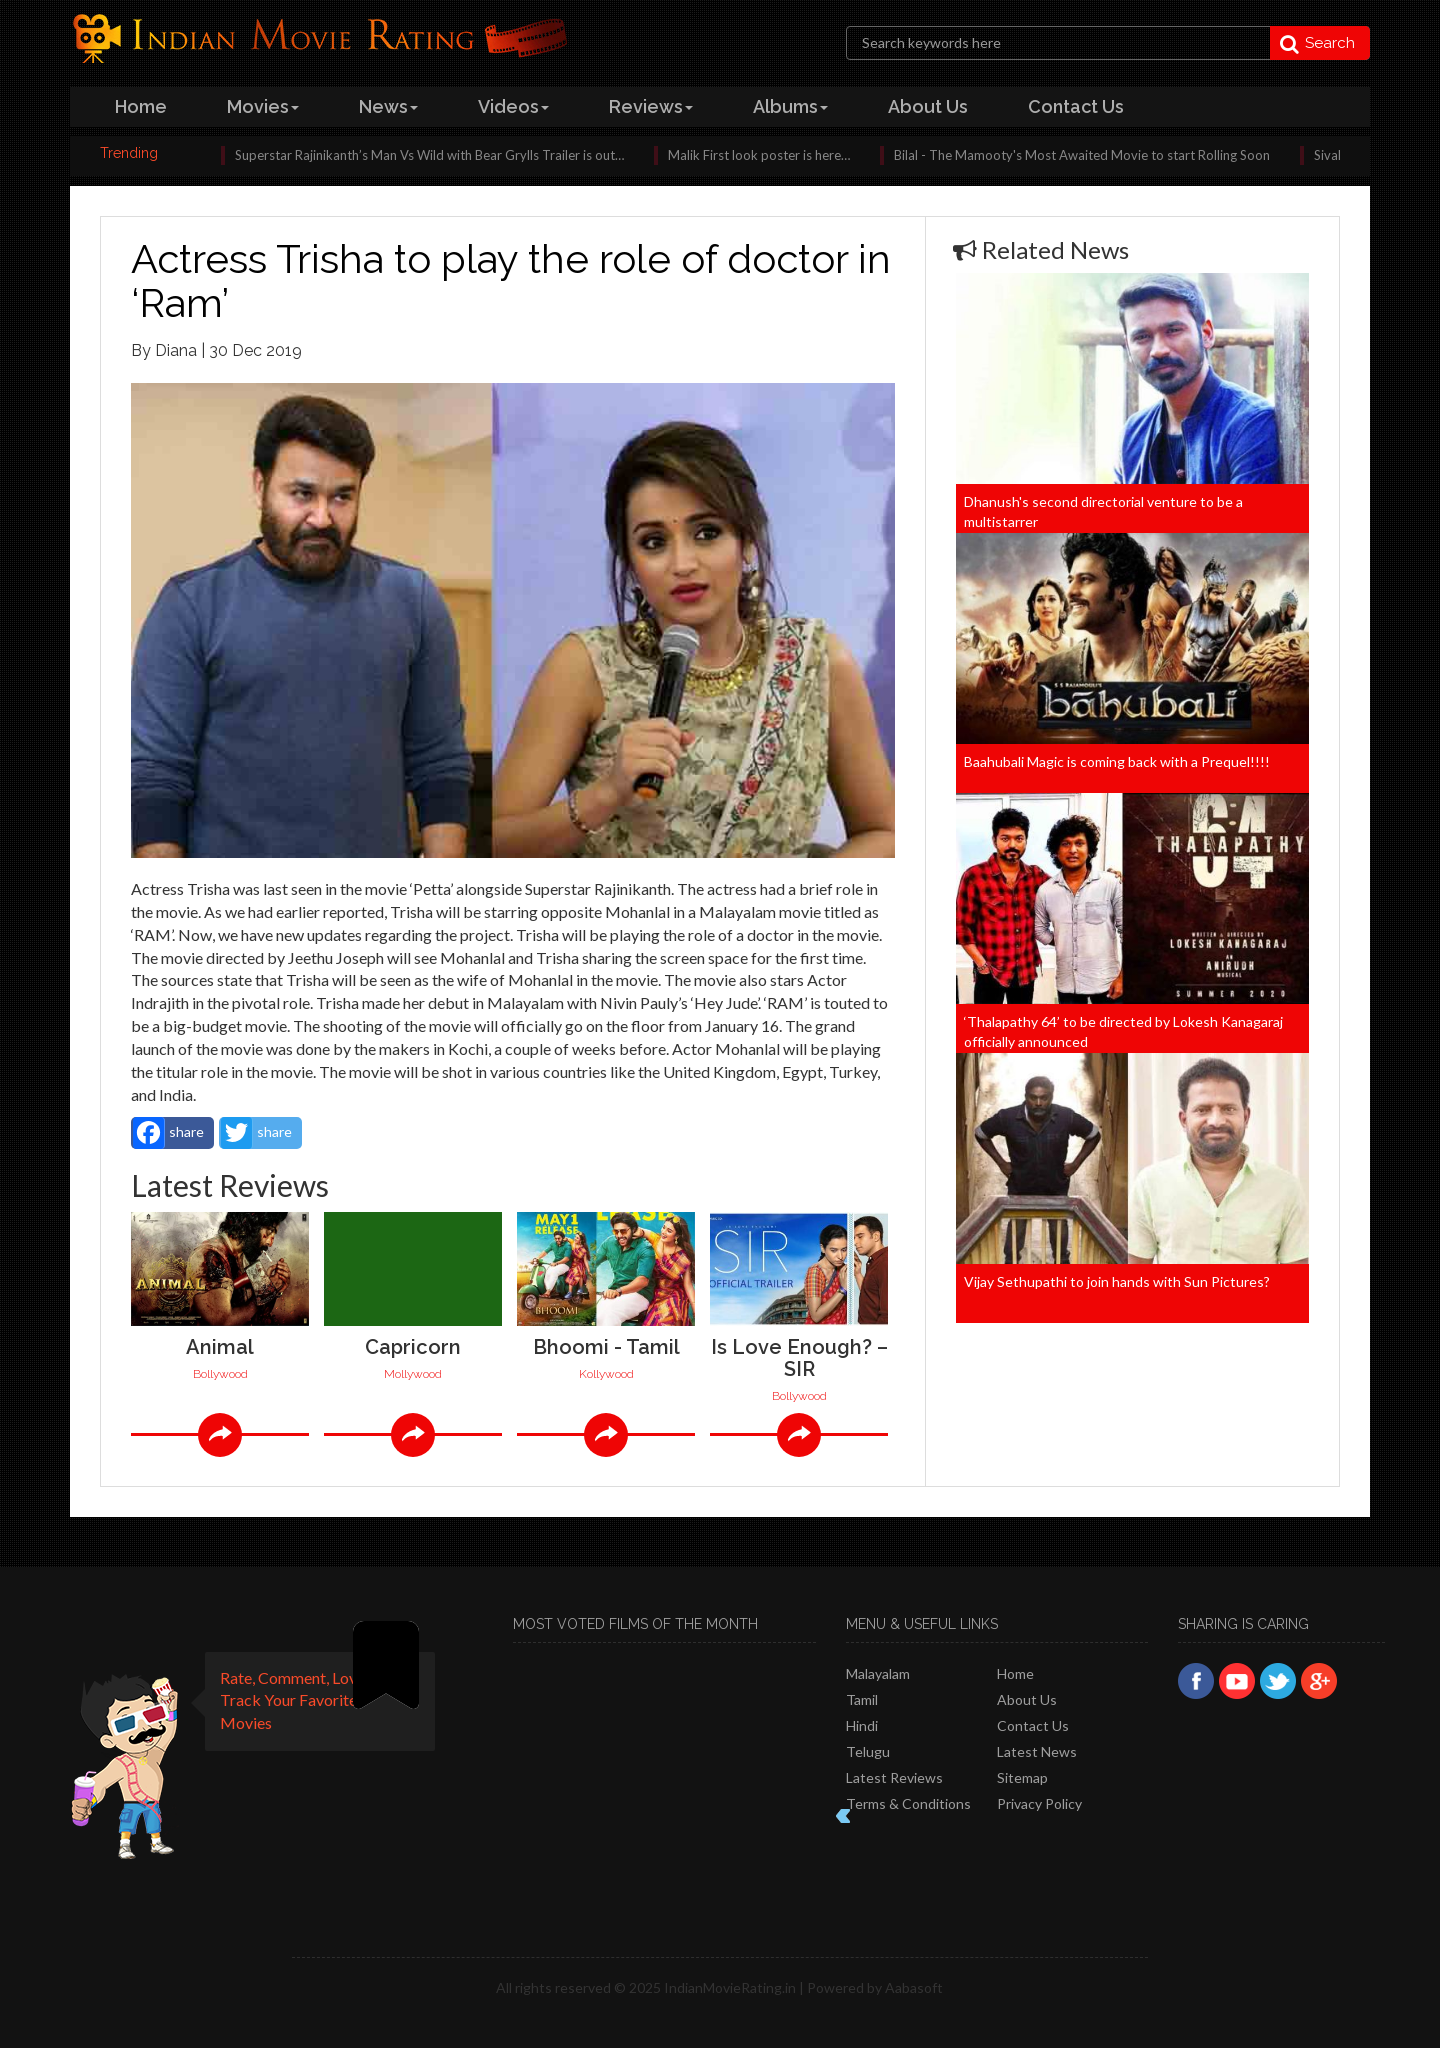 Image resolution: width=1440 pixels, height=2048 pixels. I want to click on navigate to the previous item or section, so click(843, 1816).